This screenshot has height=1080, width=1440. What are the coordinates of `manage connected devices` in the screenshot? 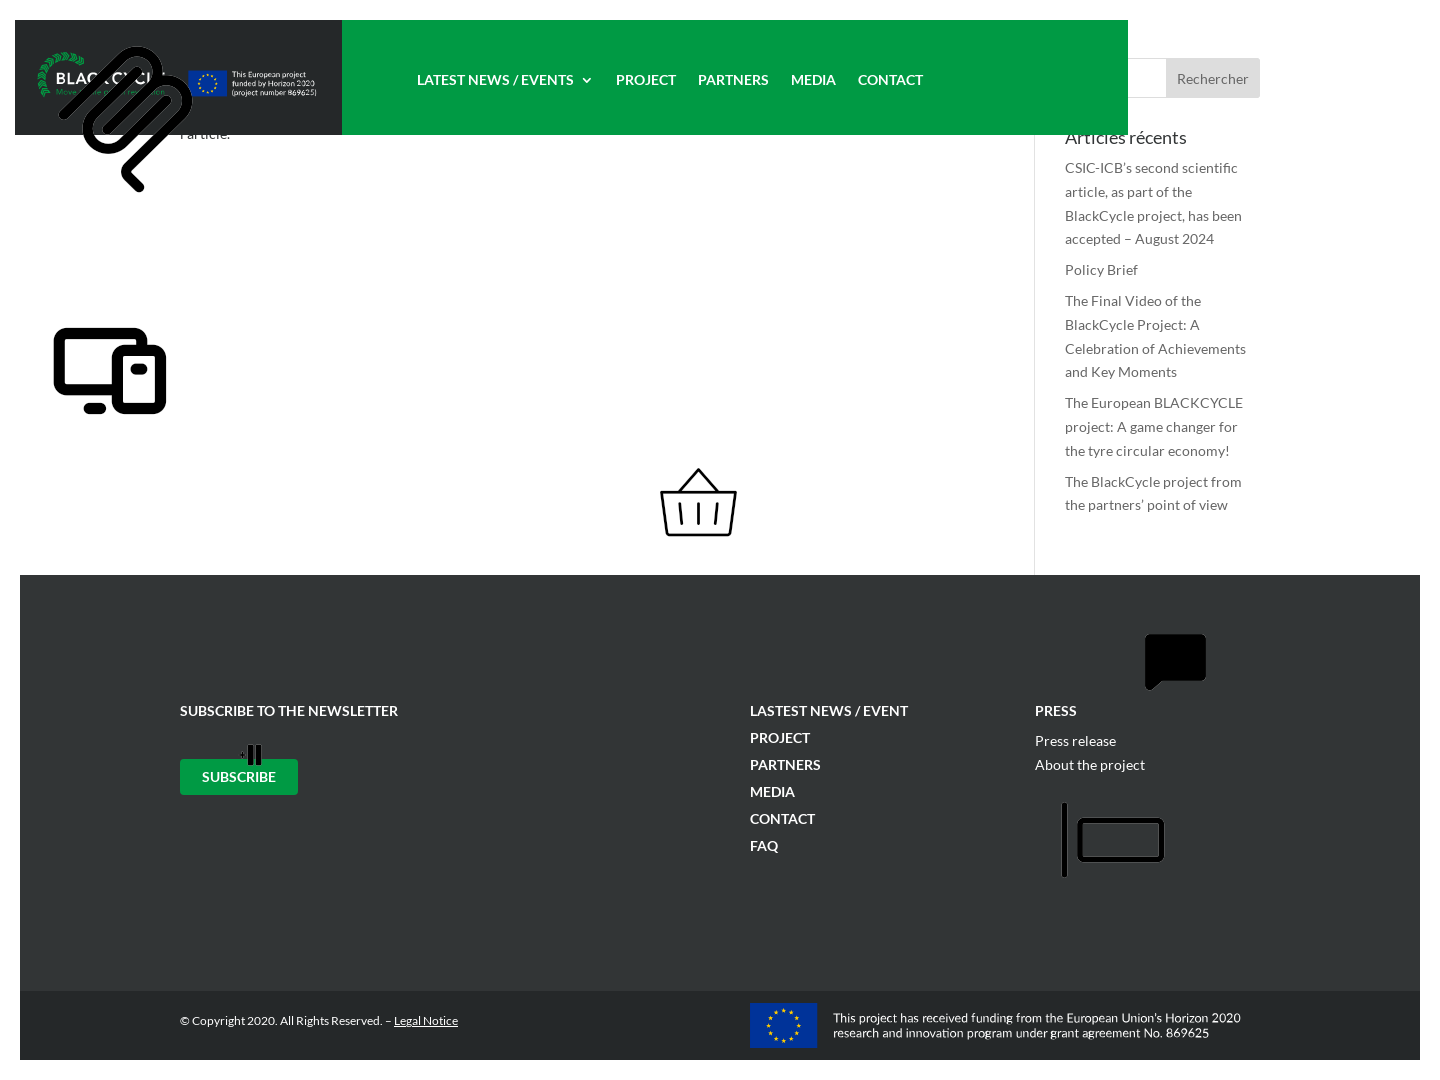 It's located at (108, 371).